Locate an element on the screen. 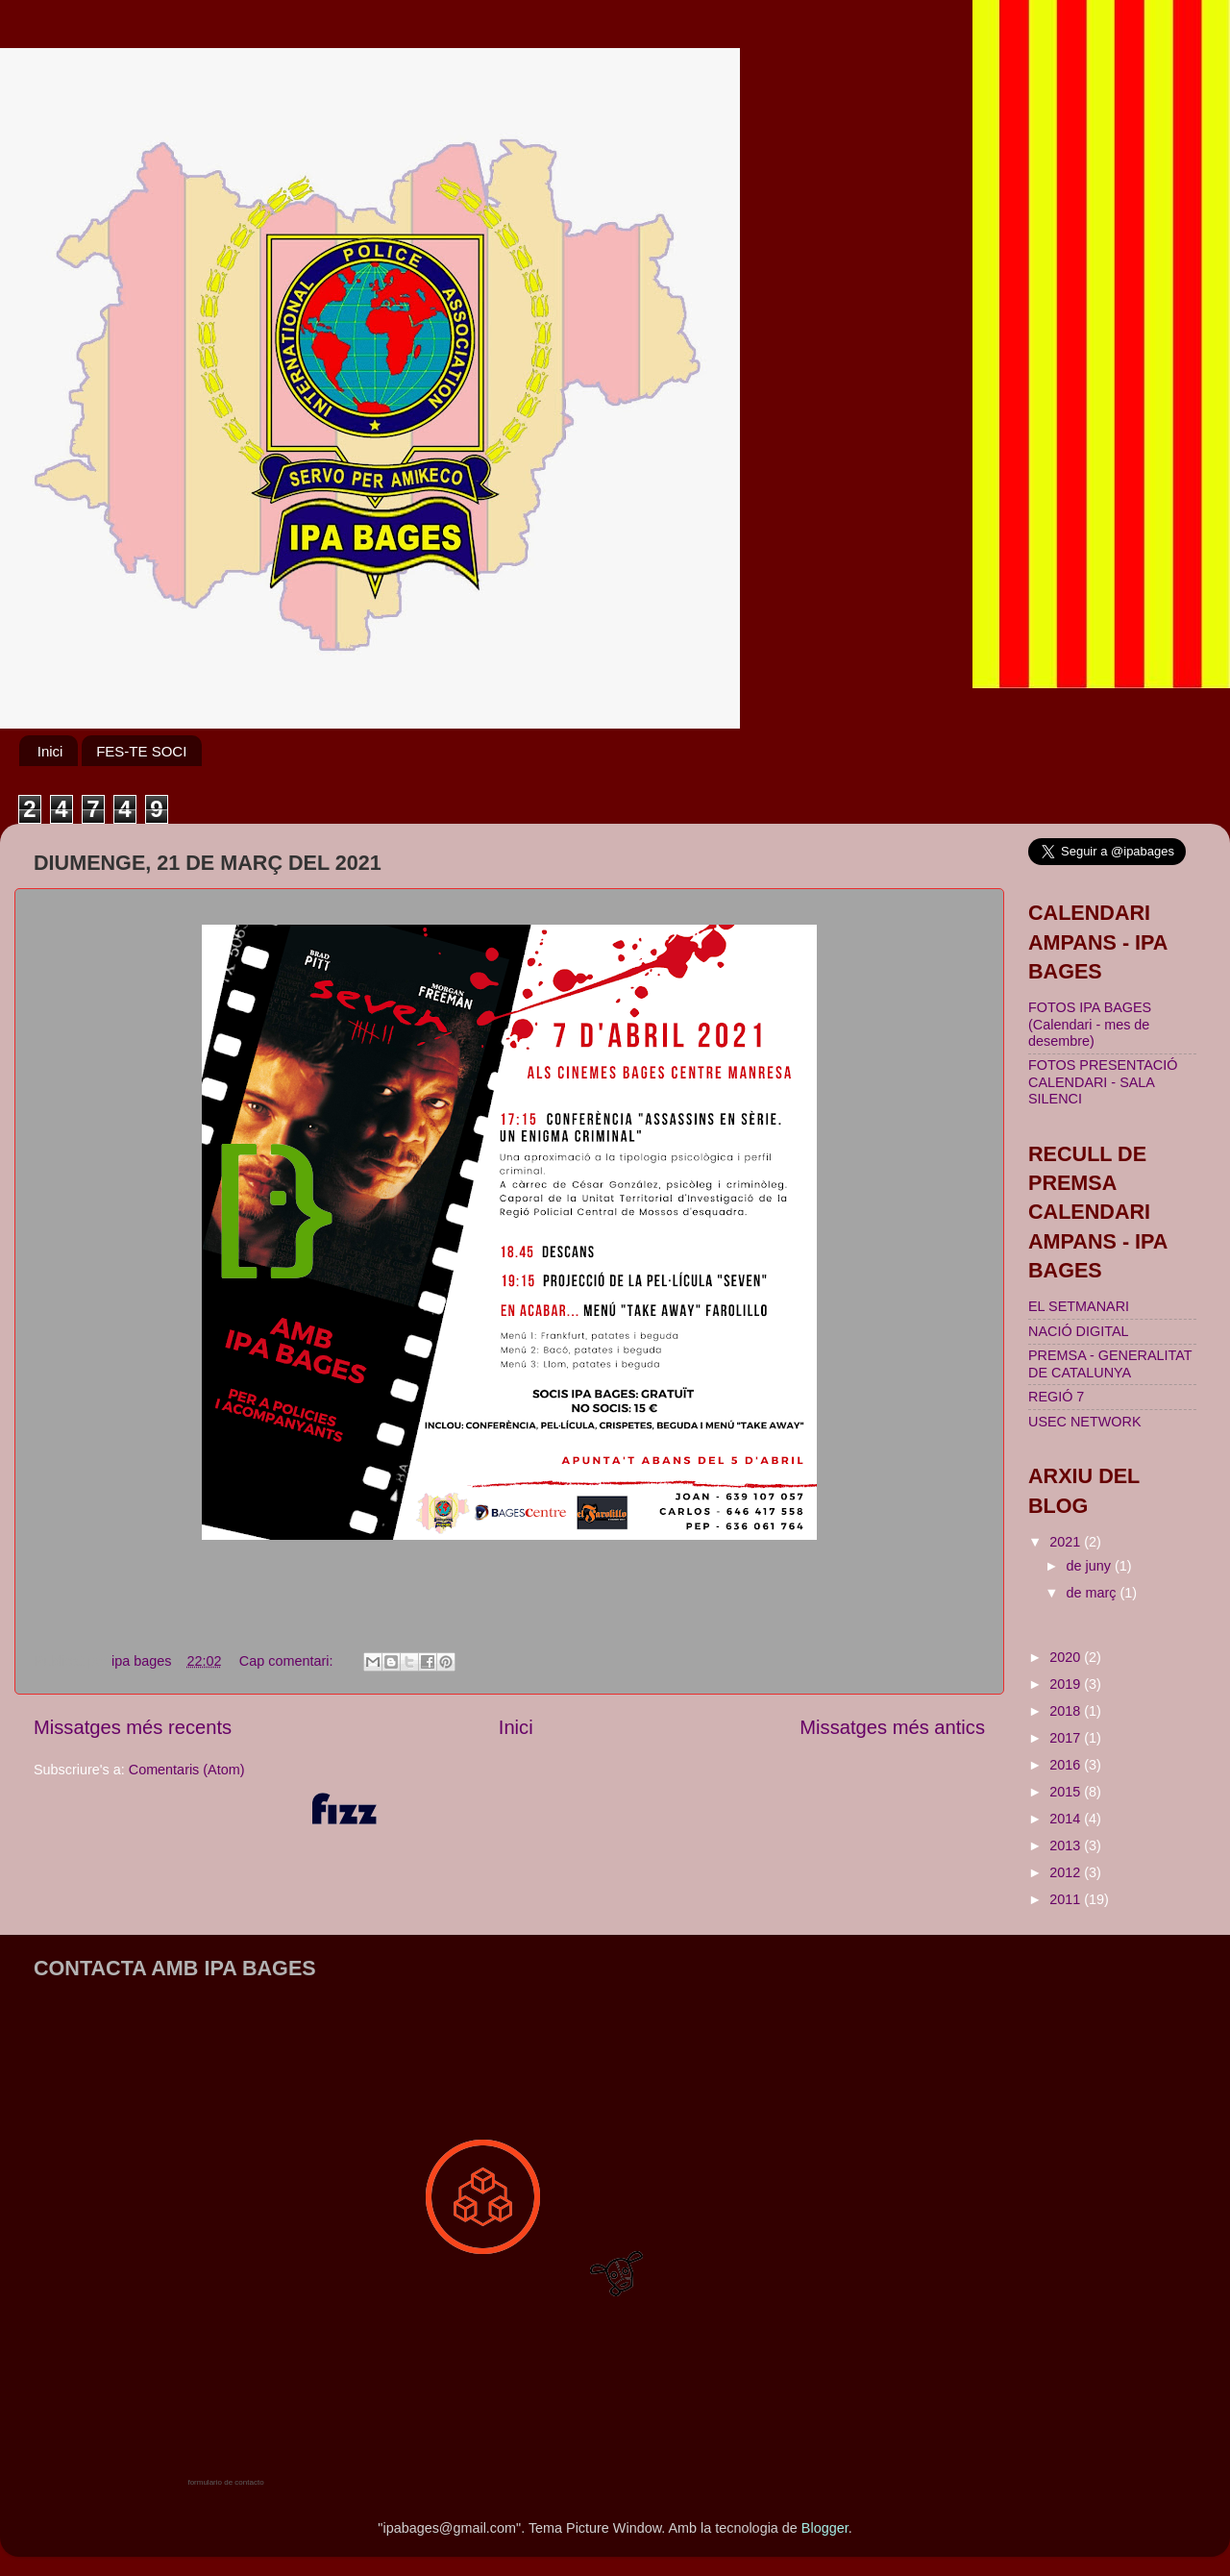 The width and height of the screenshot is (1230, 2576). visit tindie marketplace is located at coordinates (616, 2273).